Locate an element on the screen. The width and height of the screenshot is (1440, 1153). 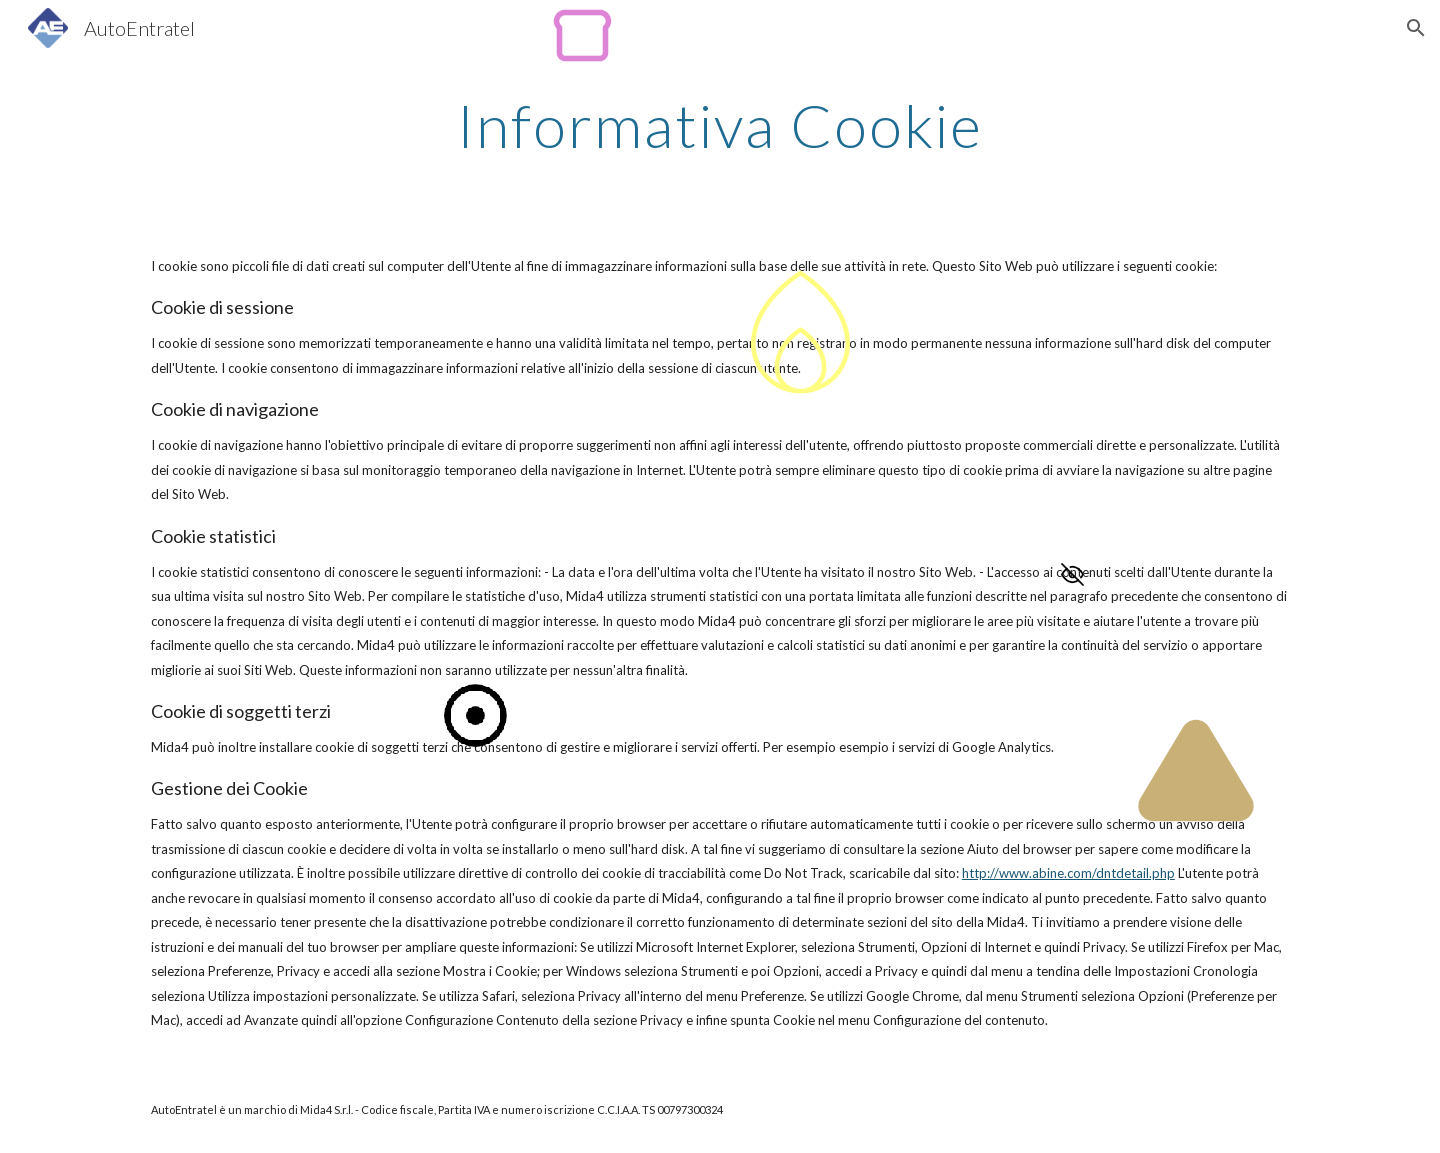
indicates a warning or alert status is located at coordinates (1196, 774).